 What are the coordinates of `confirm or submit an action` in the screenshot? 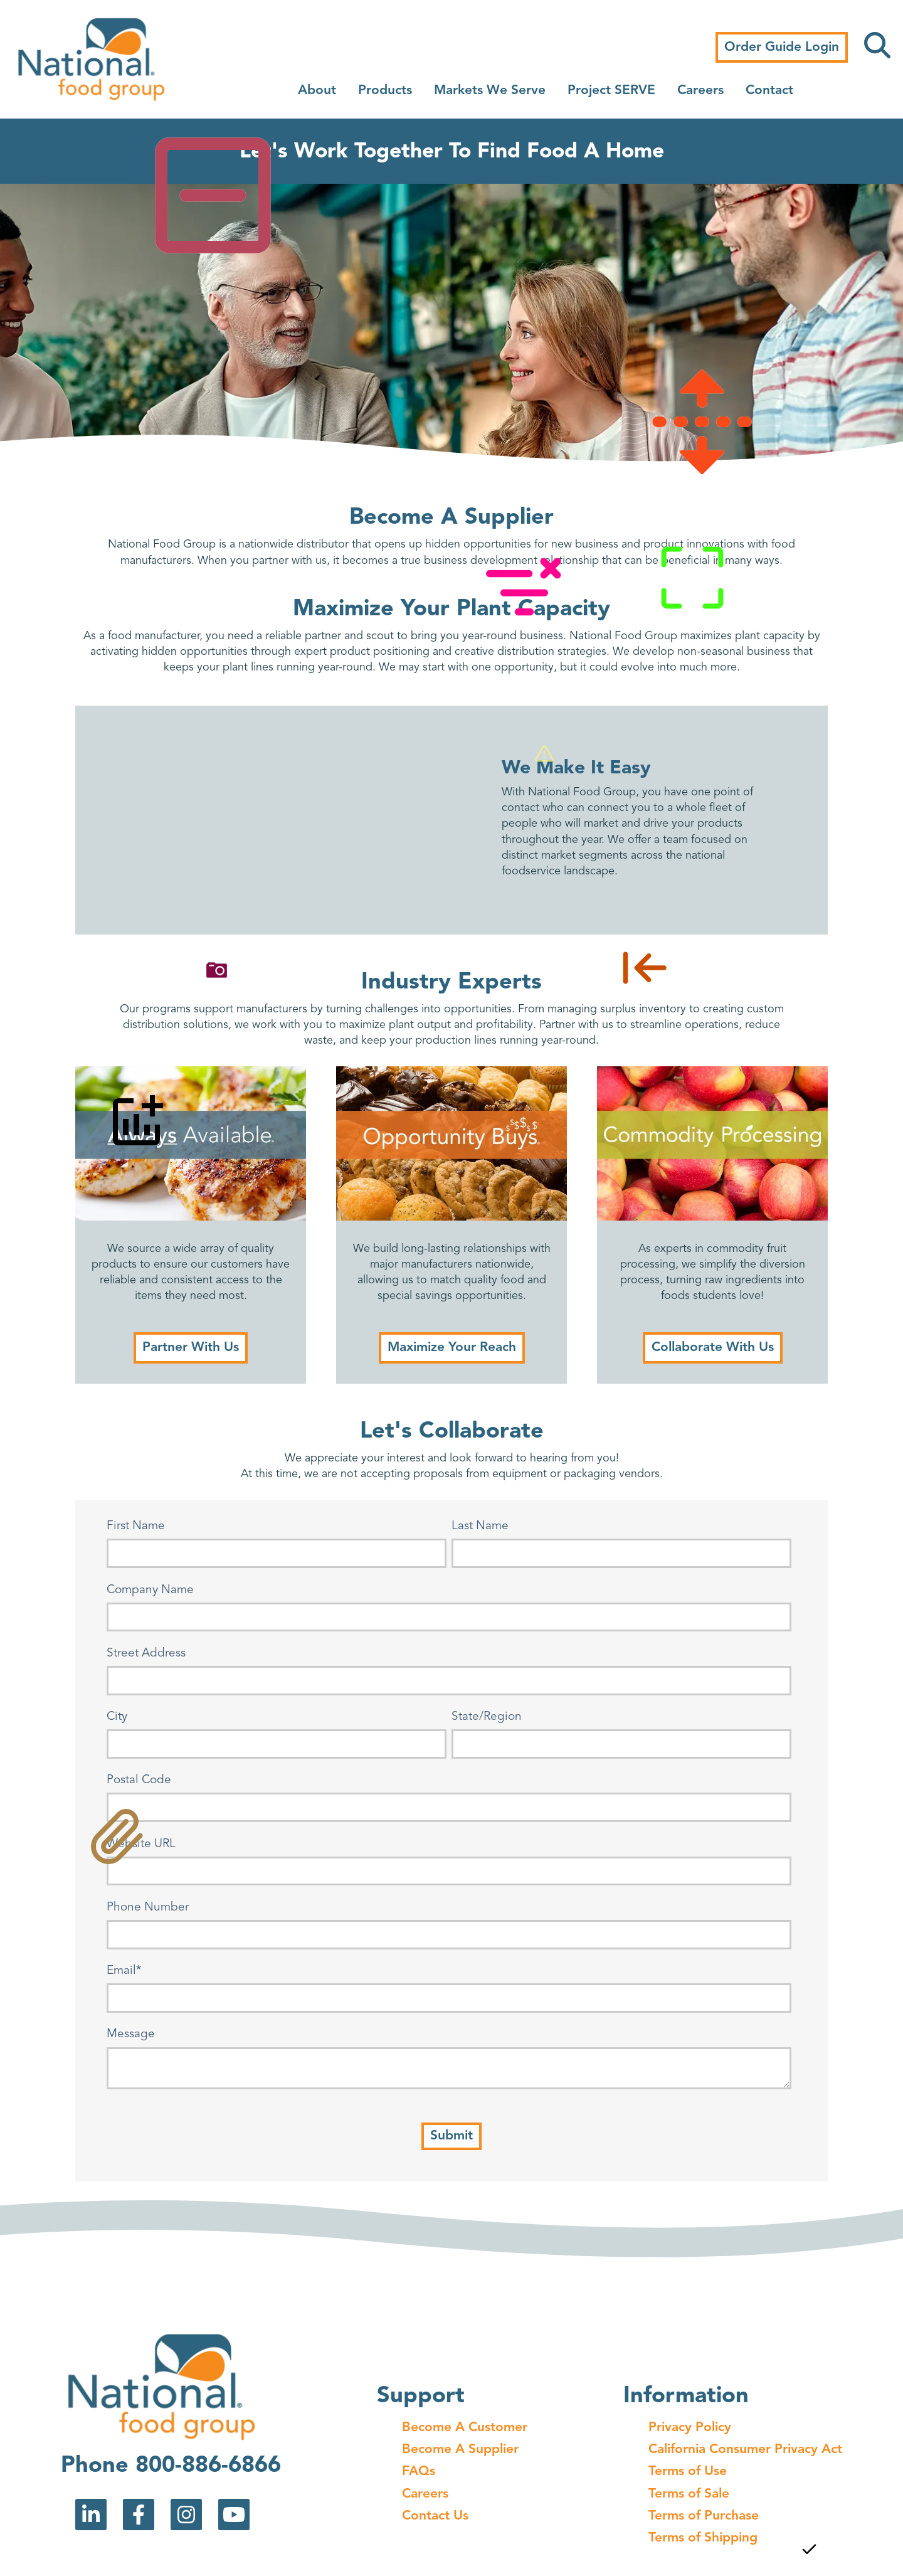 It's located at (809, 2548).